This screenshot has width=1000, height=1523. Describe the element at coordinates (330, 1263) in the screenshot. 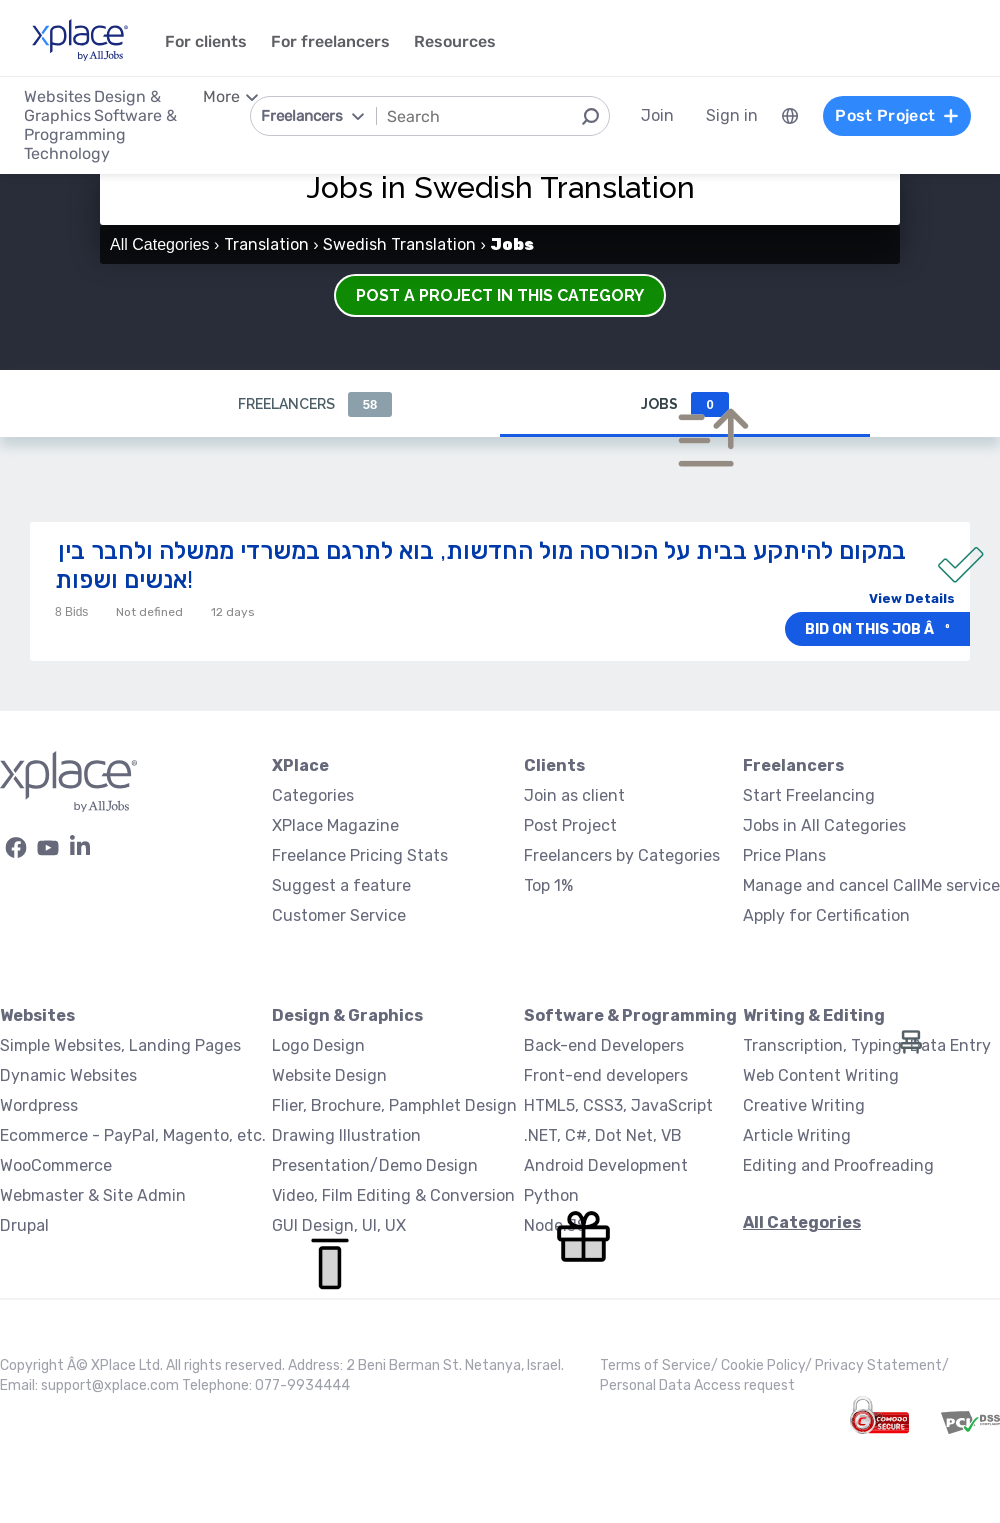

I see `align element to top edge` at that location.